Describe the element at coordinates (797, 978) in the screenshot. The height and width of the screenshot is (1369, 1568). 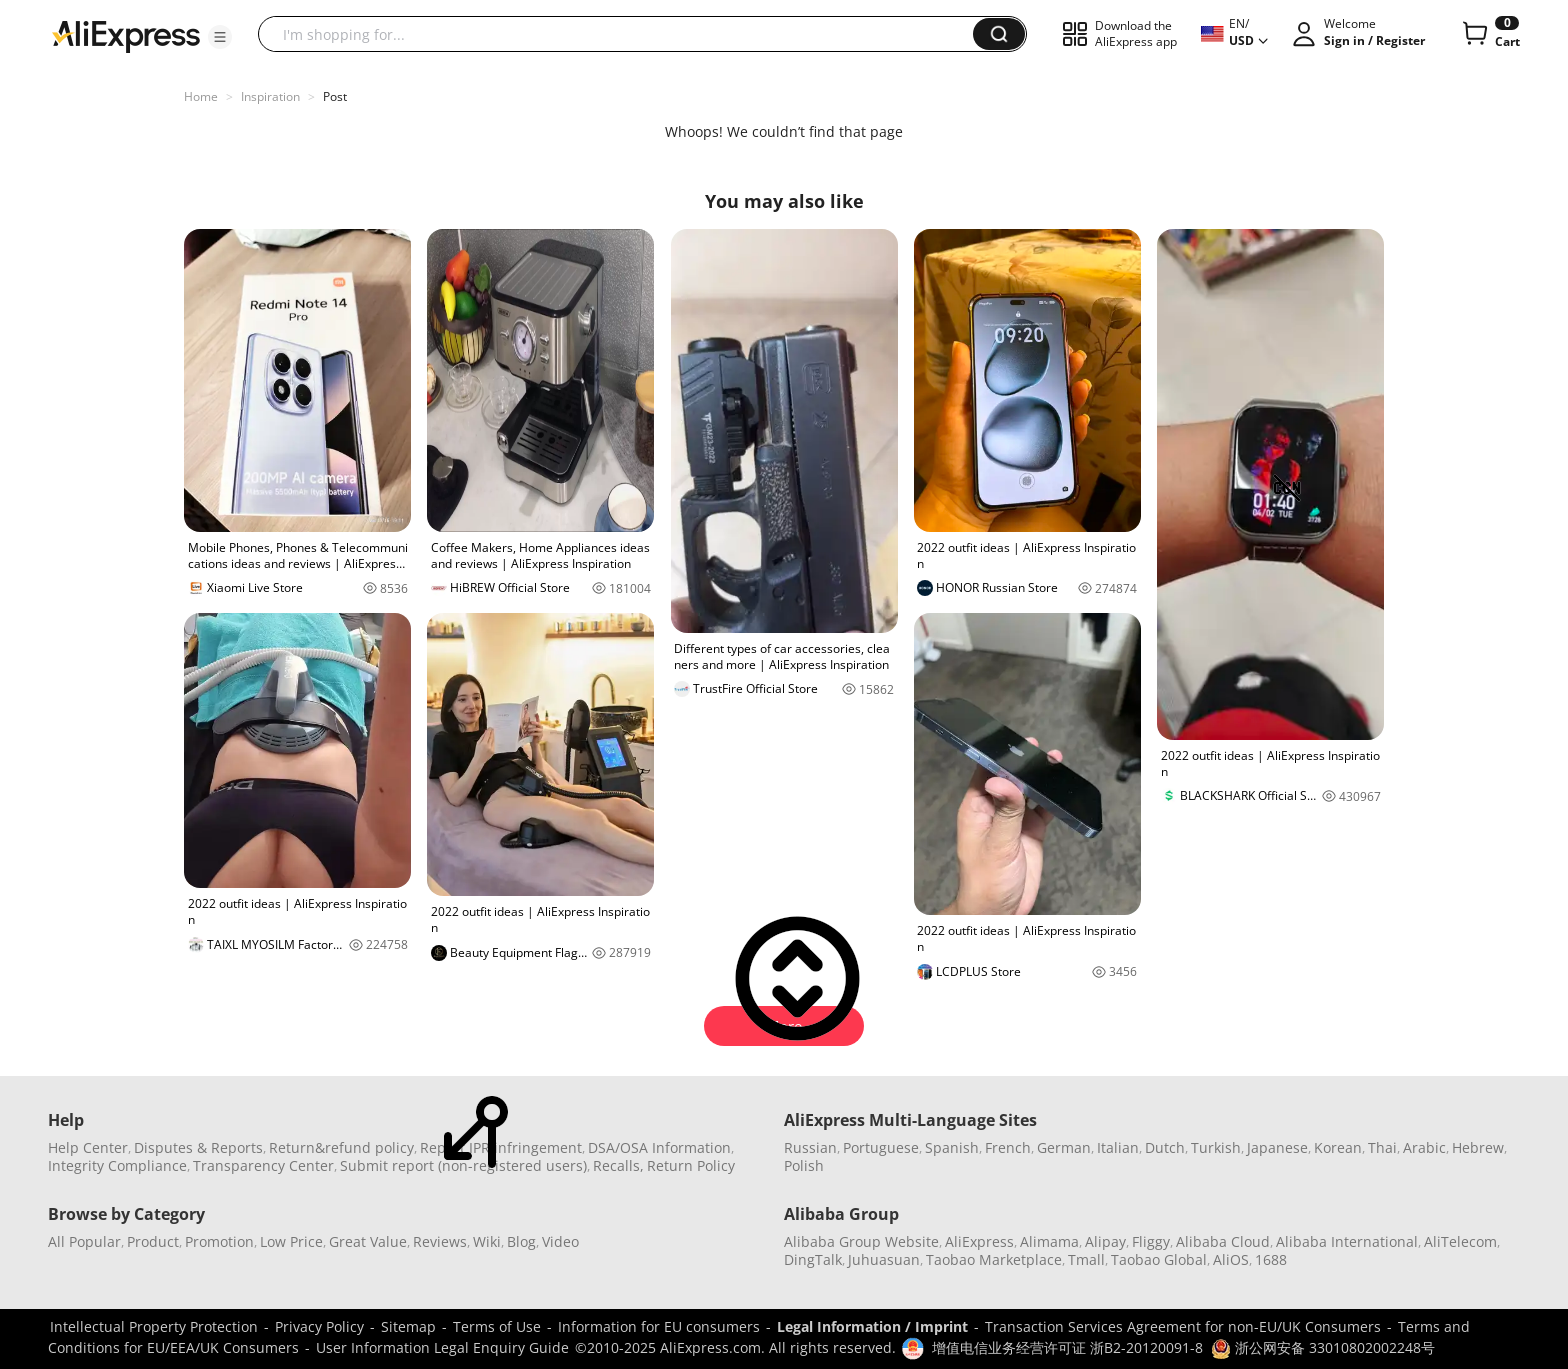
I see `expand or collapse content` at that location.